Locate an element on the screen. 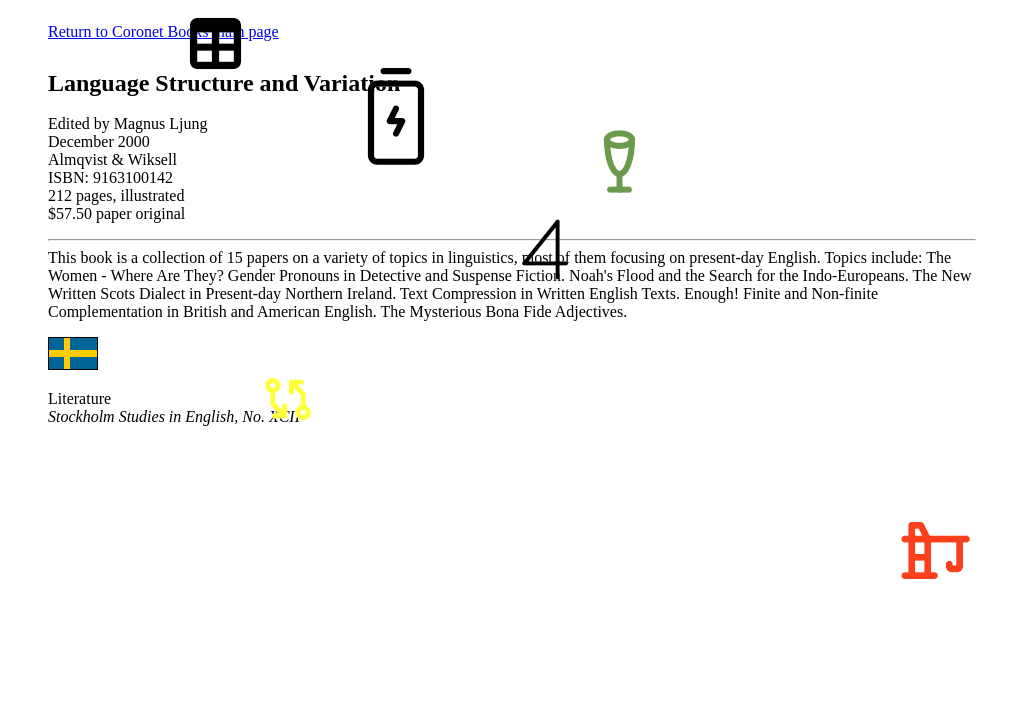 This screenshot has height=720, width=1024. construction or building in progress is located at coordinates (934, 550).